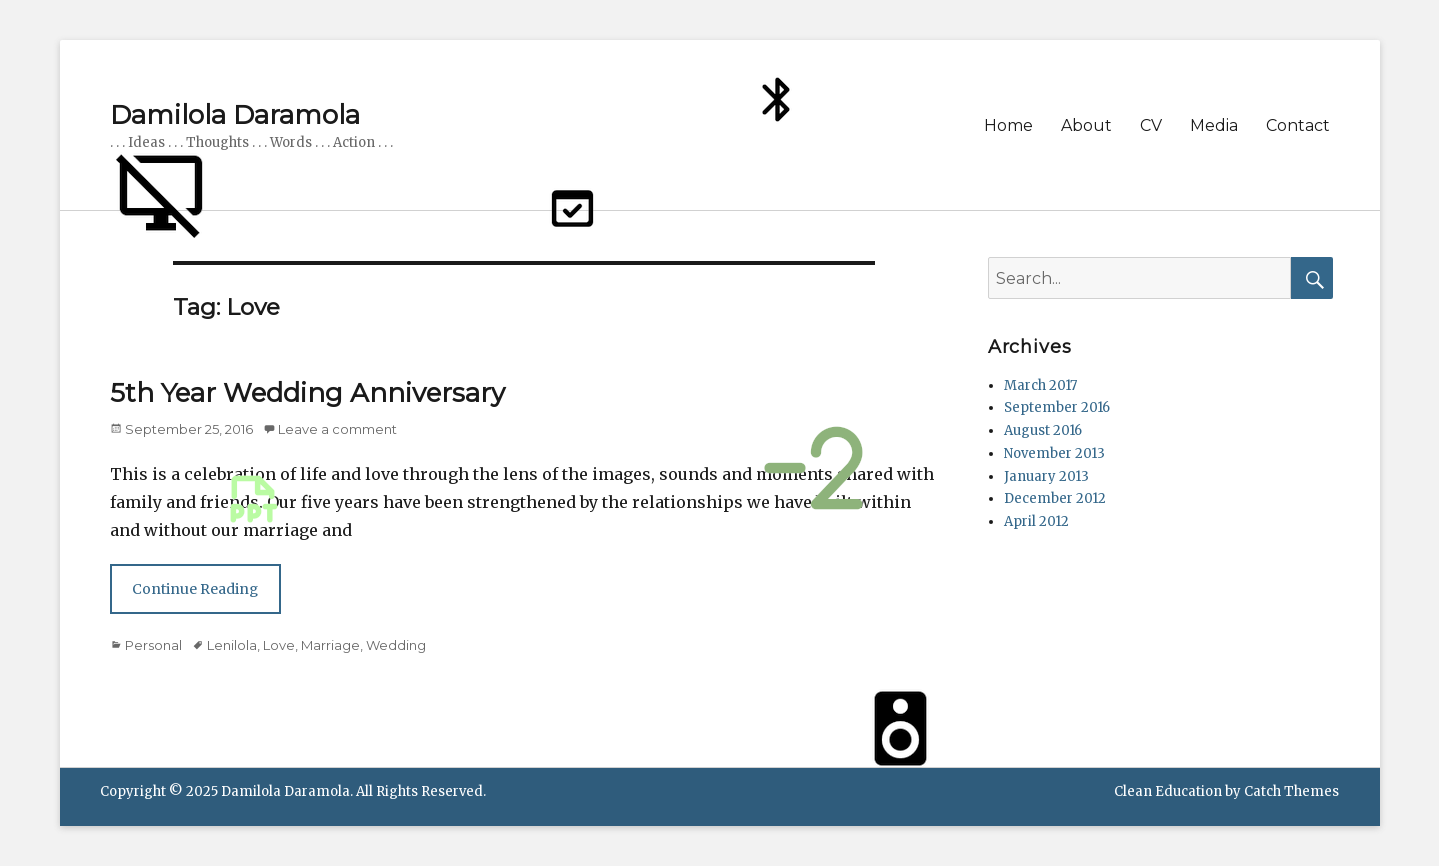  I want to click on open a PowerPoint presentation file, so click(253, 501).